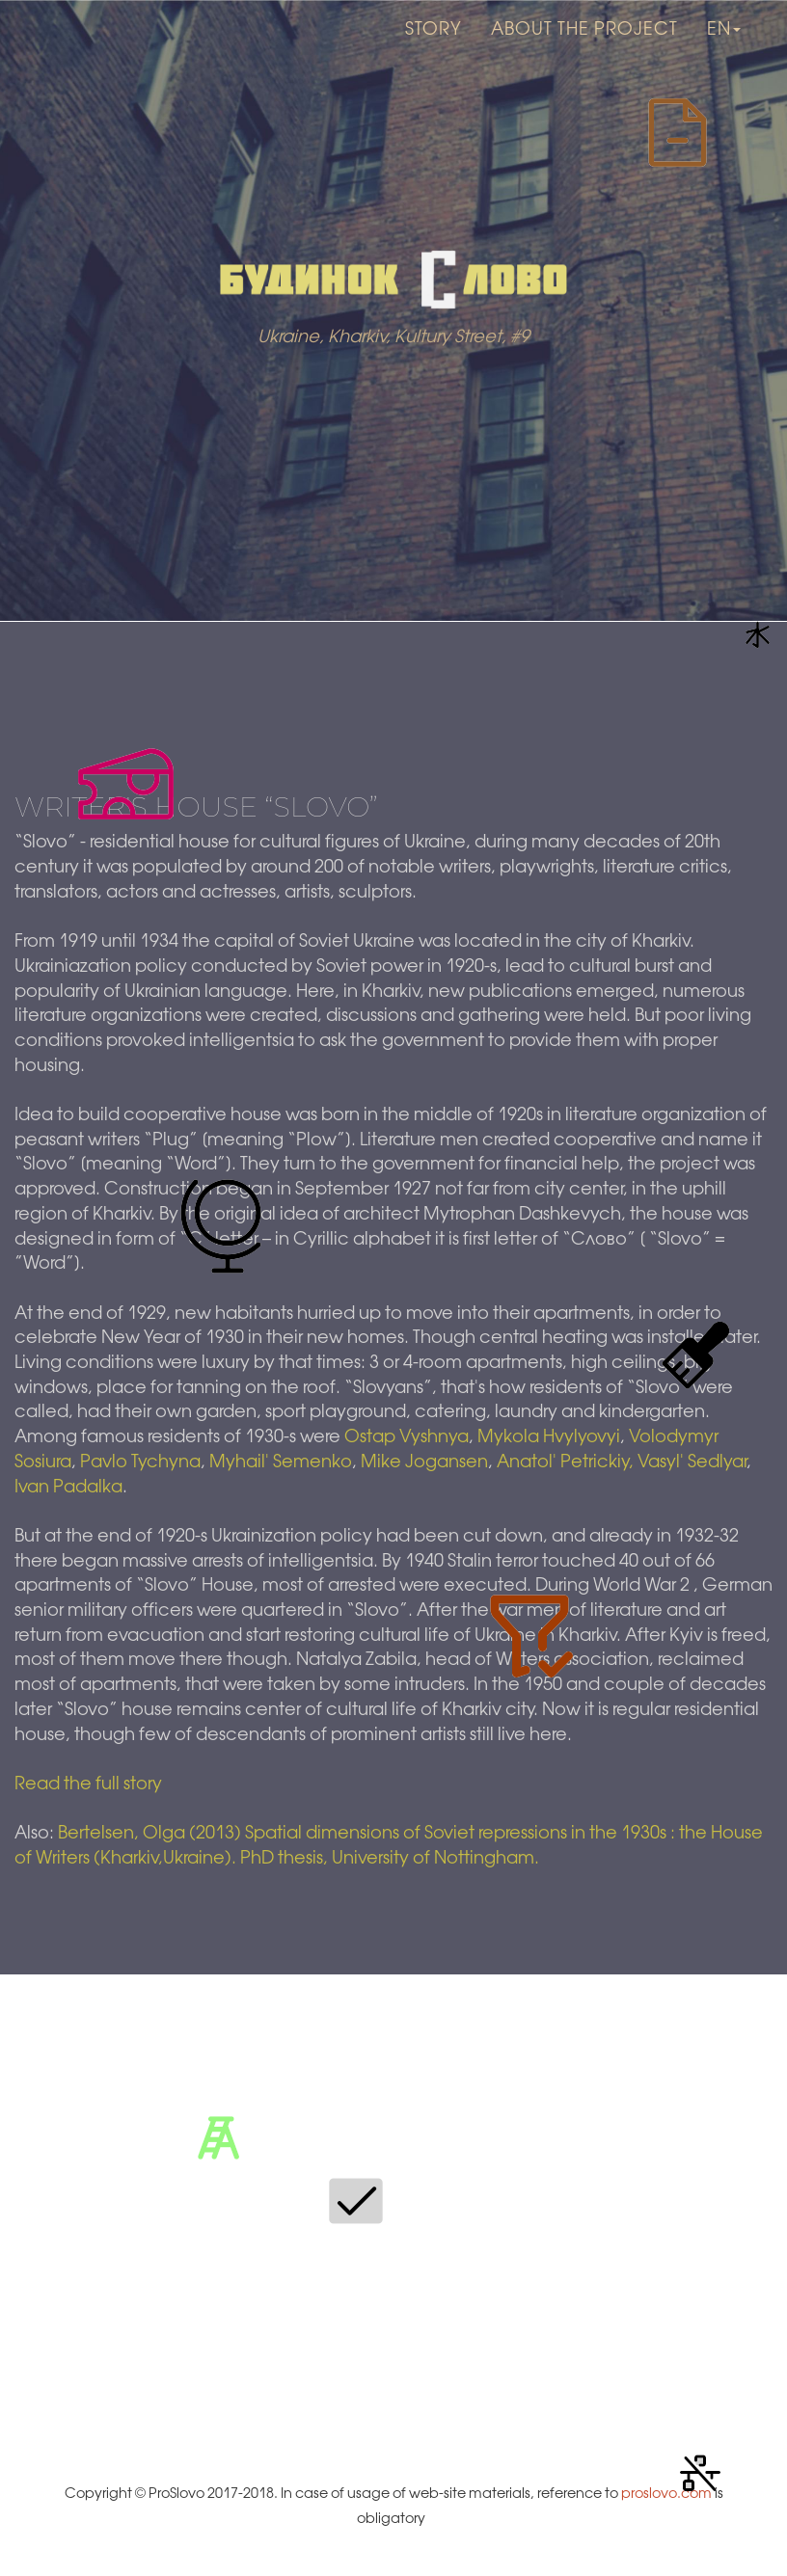 Image resolution: width=787 pixels, height=2576 pixels. What do you see at coordinates (224, 1222) in the screenshot?
I see `access global or international settings` at bounding box center [224, 1222].